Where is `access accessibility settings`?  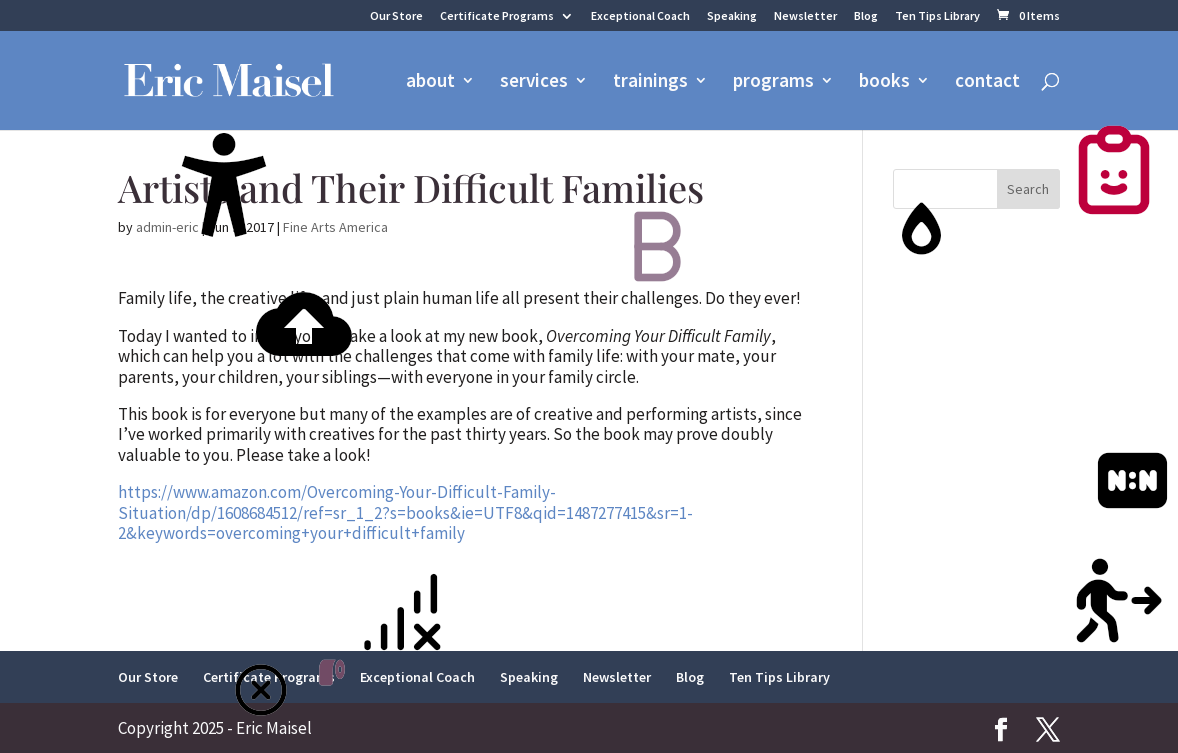 access accessibility settings is located at coordinates (224, 185).